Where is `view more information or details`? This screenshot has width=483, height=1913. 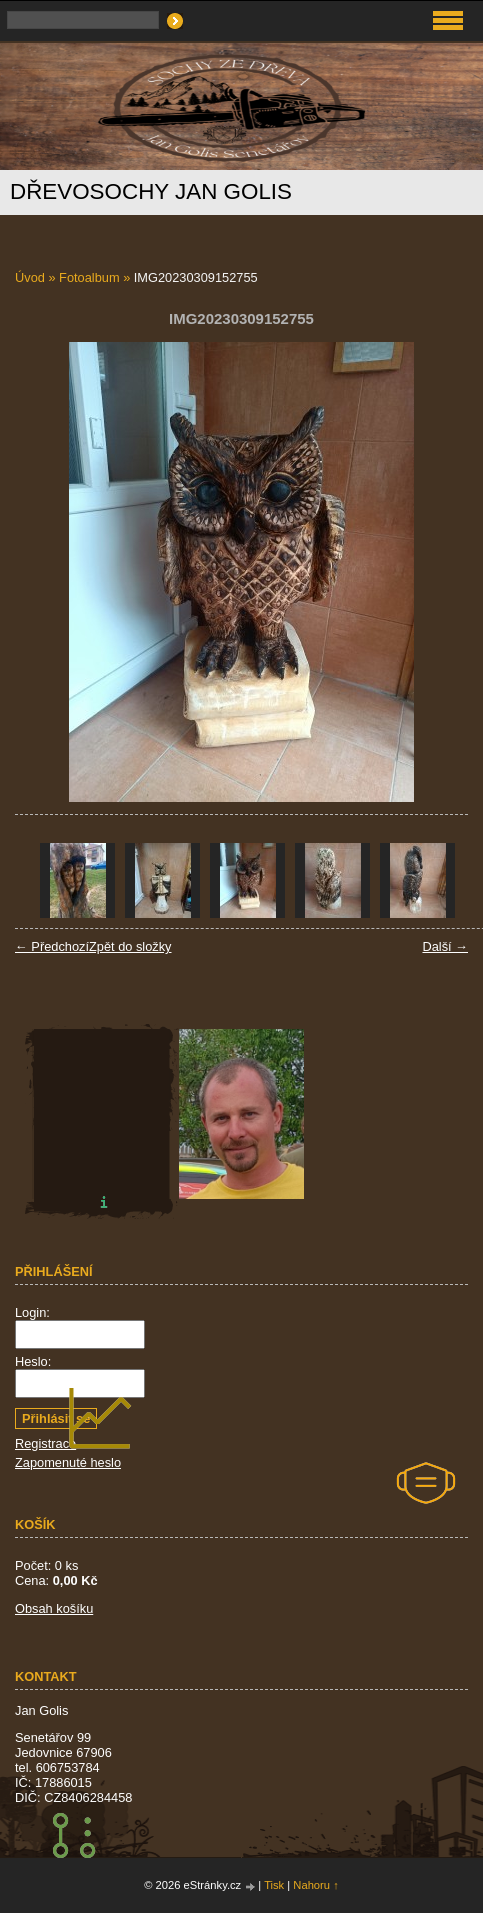 view more information or details is located at coordinates (104, 1202).